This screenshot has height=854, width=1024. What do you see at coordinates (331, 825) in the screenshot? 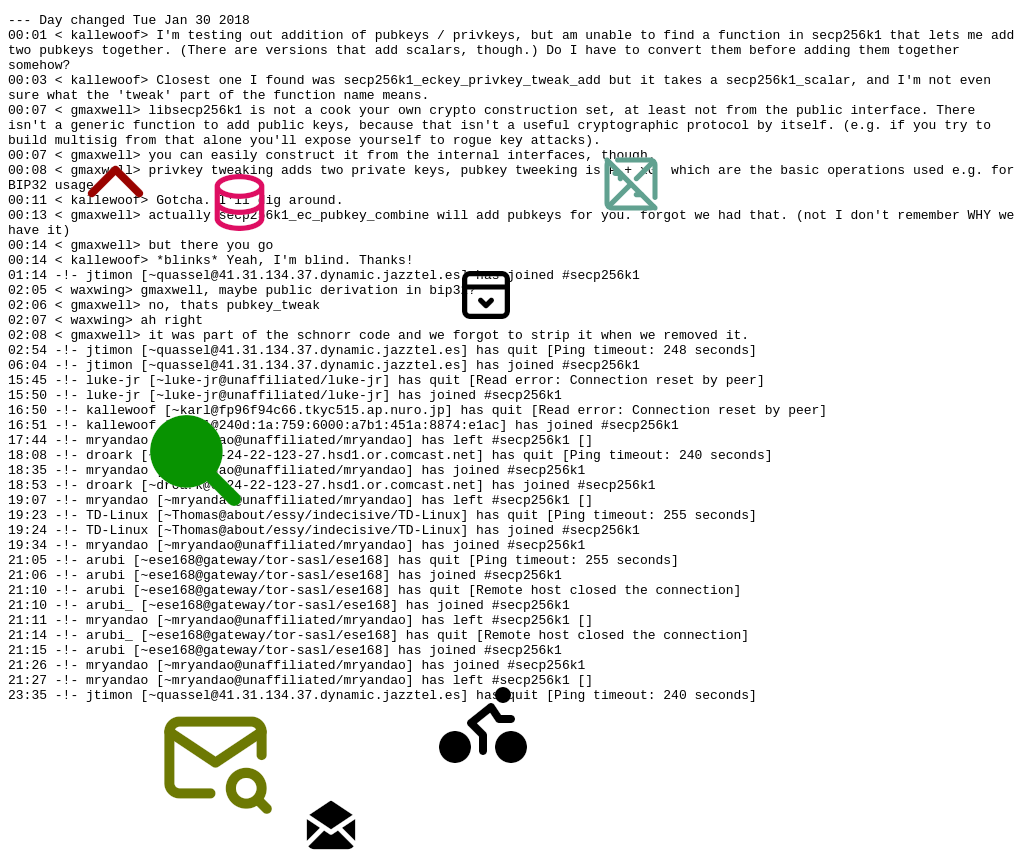
I see `an opened or read email message` at bounding box center [331, 825].